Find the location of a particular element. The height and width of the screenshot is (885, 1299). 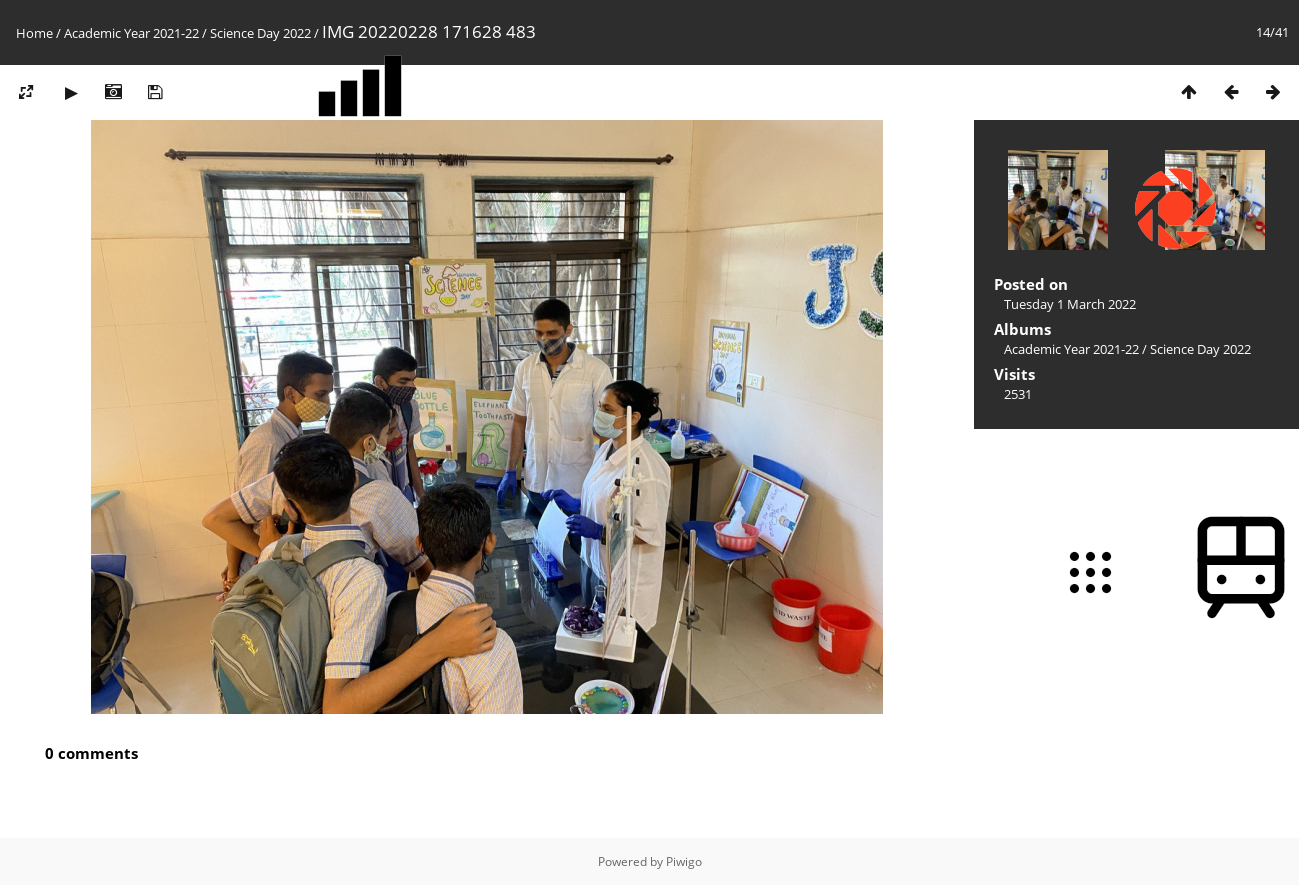

adjust camera aperture settings is located at coordinates (1175, 208).